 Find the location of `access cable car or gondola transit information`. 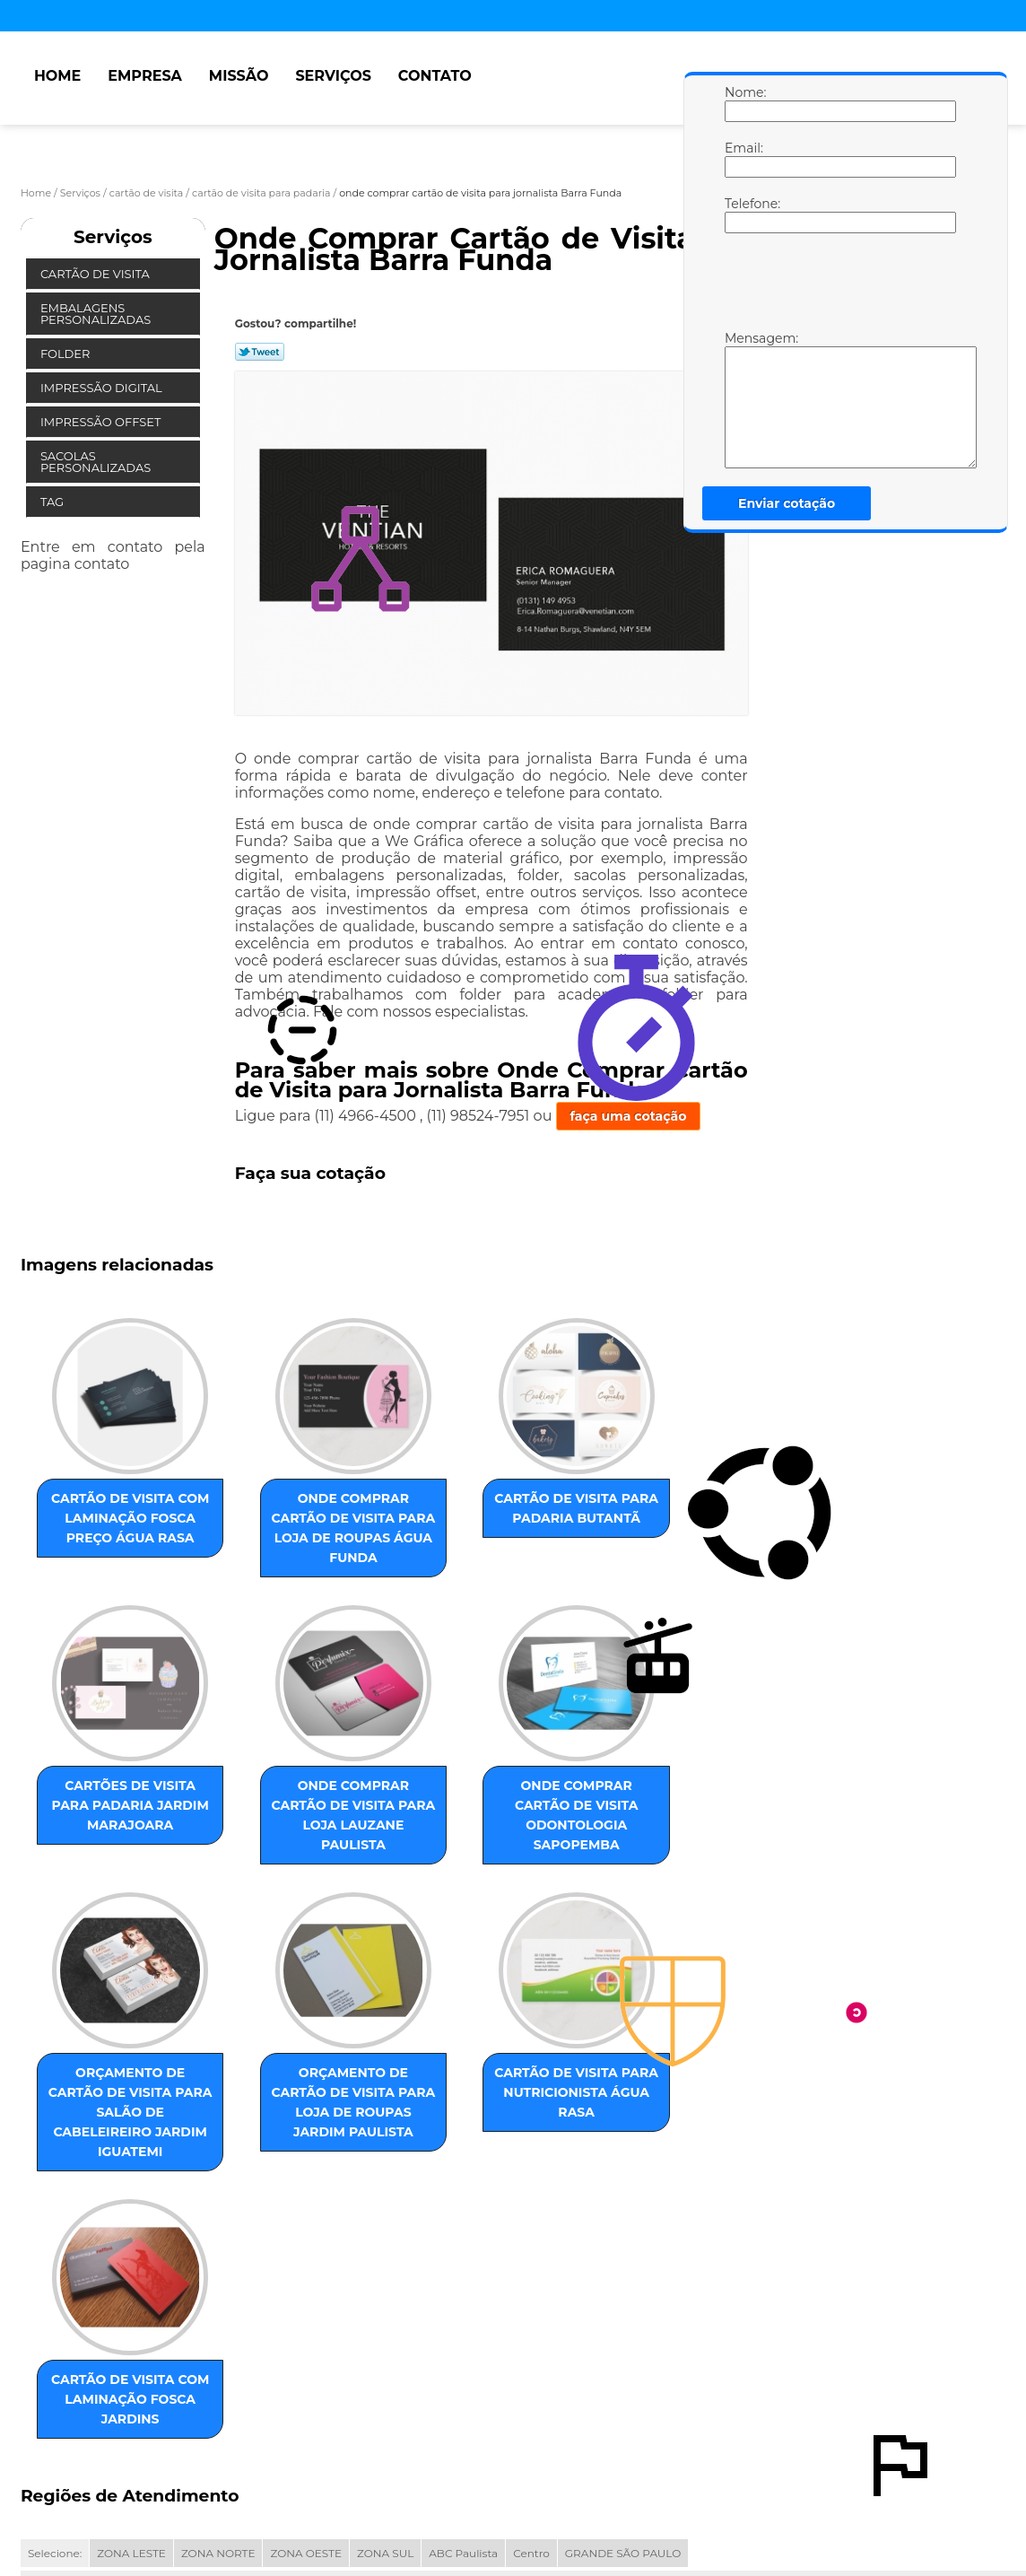

access cable car or gondola transit information is located at coordinates (657, 1657).